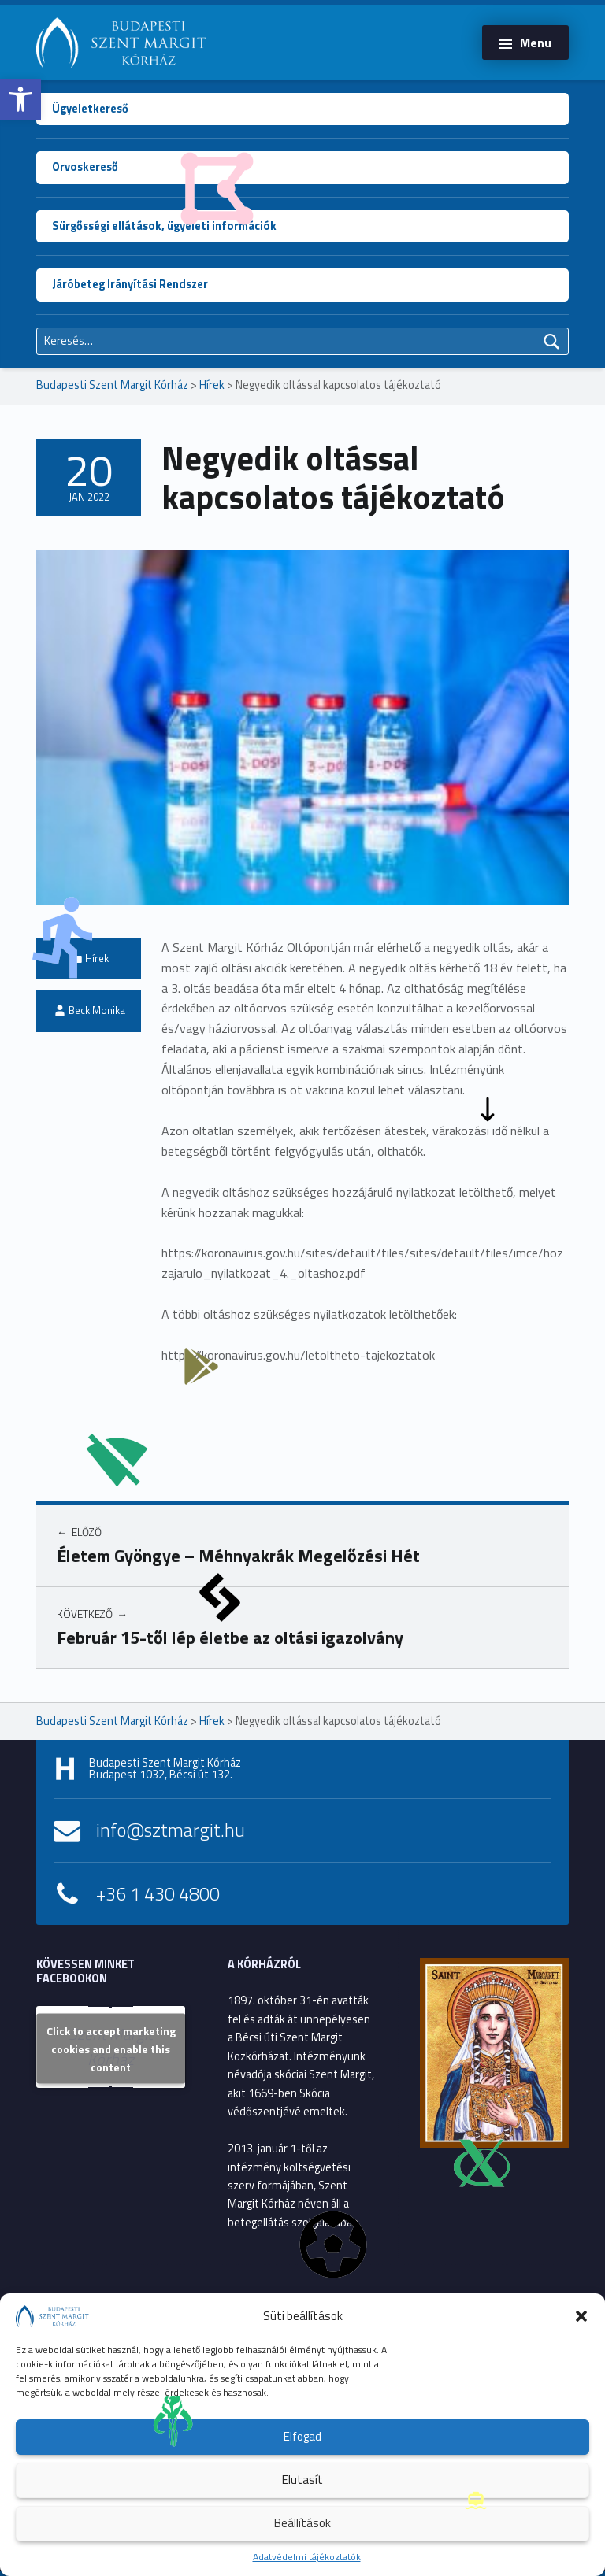  I want to click on view sports or soccer-related content, so click(333, 2245).